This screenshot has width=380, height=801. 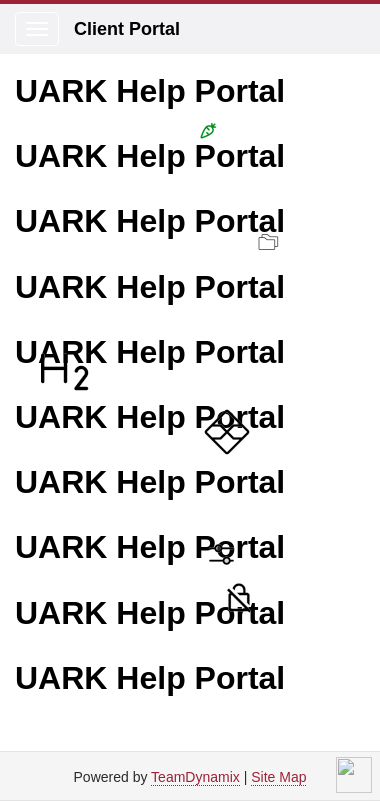 What do you see at coordinates (227, 432) in the screenshot?
I see `access pix instant payment services` at bounding box center [227, 432].